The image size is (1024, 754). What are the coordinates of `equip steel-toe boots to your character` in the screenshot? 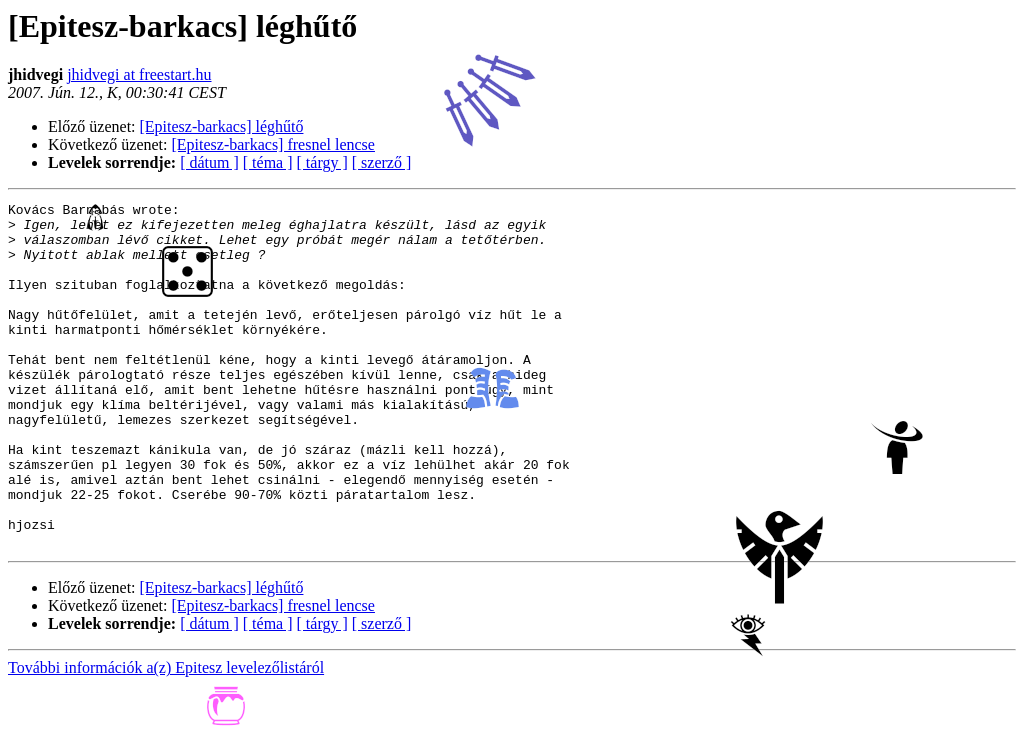 It's located at (492, 387).